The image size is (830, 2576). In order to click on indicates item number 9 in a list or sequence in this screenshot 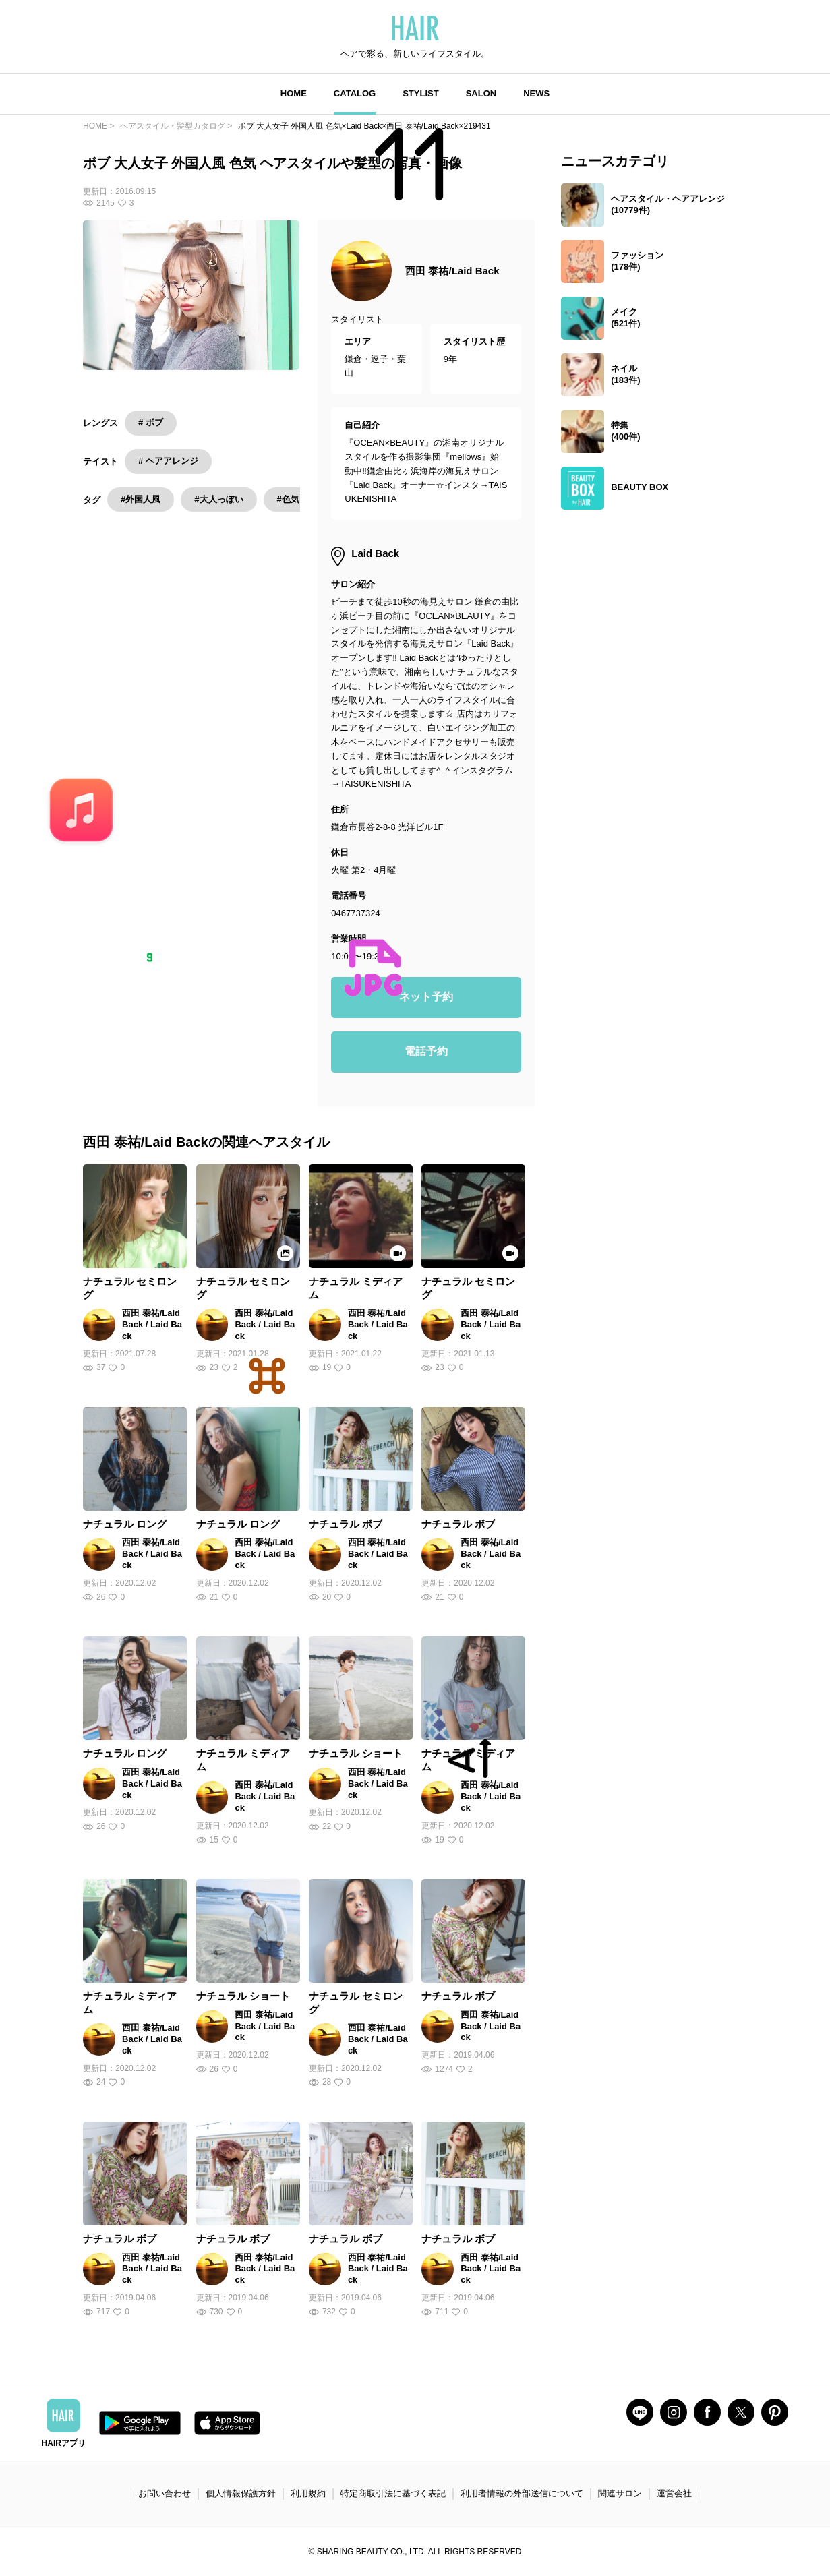, I will do `click(150, 957)`.